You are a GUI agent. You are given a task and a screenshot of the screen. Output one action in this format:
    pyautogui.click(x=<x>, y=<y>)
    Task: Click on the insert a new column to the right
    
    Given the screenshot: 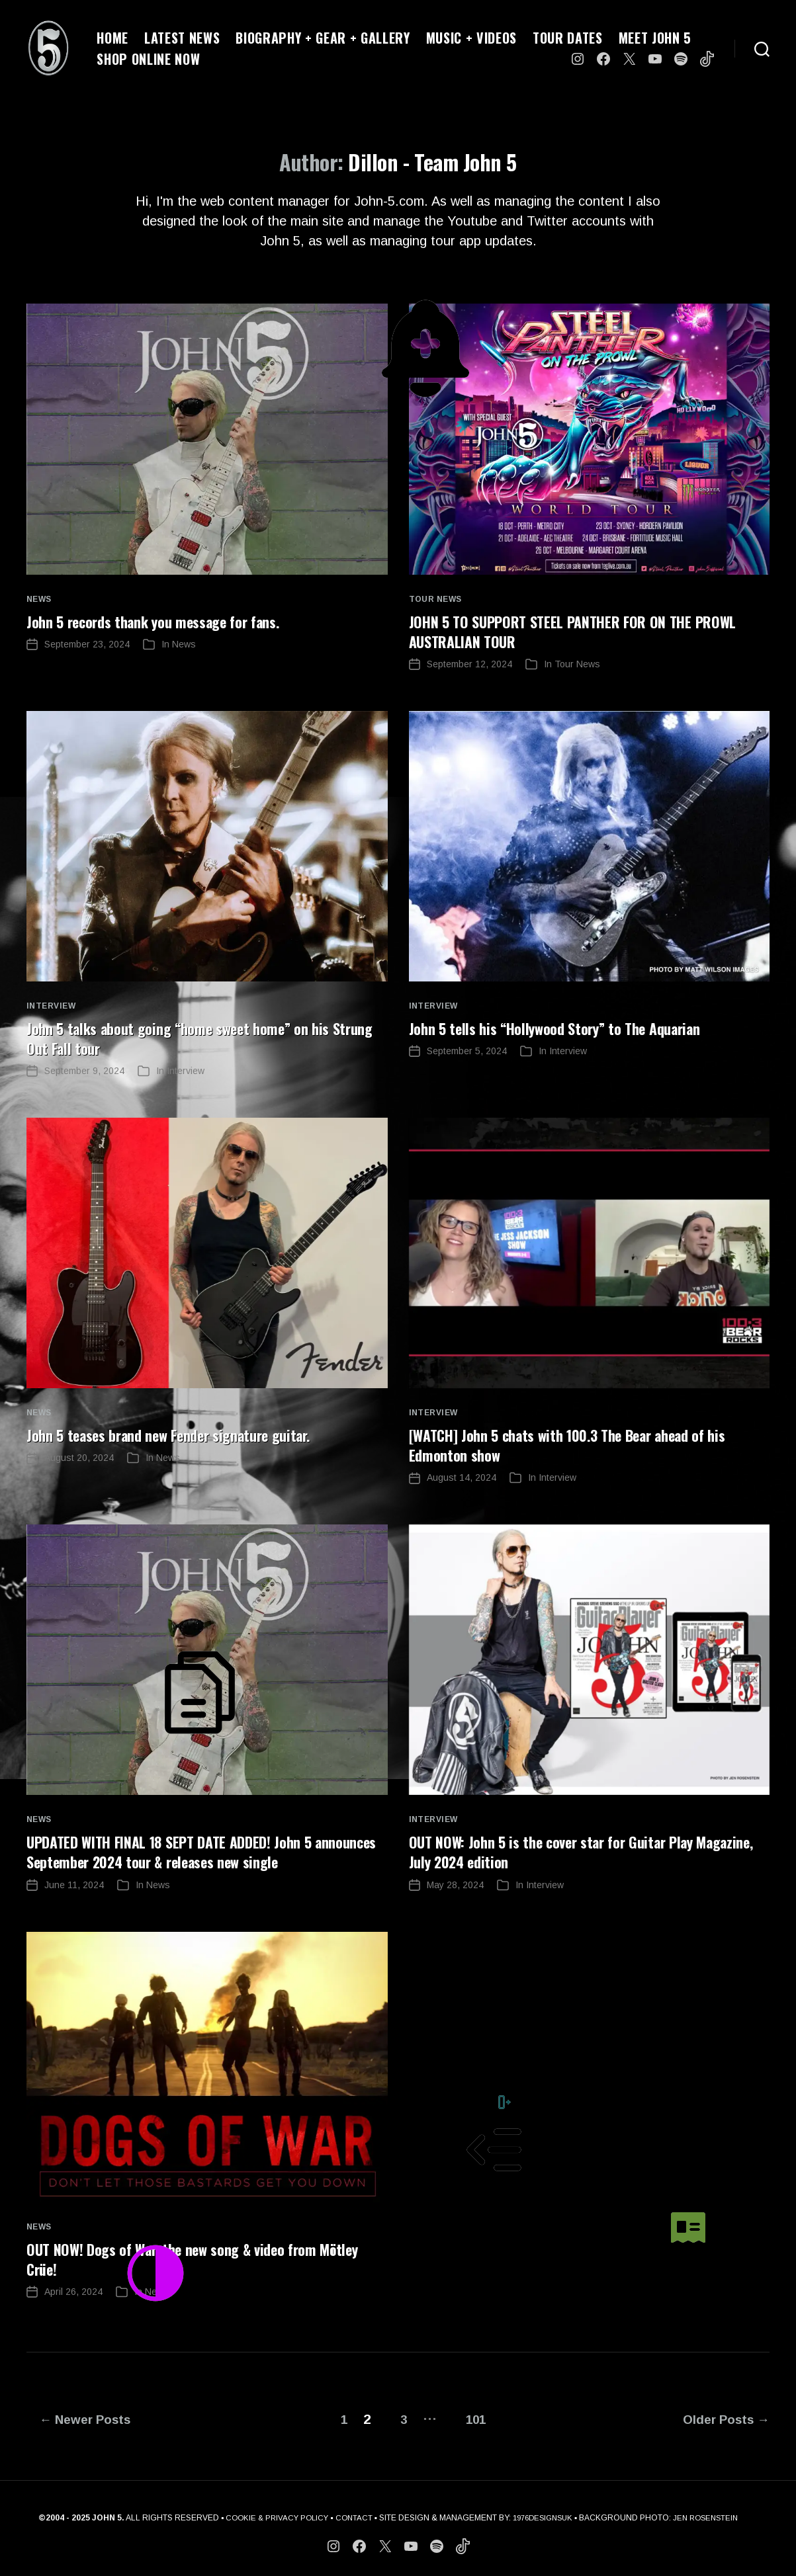 What is the action you would take?
    pyautogui.click(x=504, y=2102)
    